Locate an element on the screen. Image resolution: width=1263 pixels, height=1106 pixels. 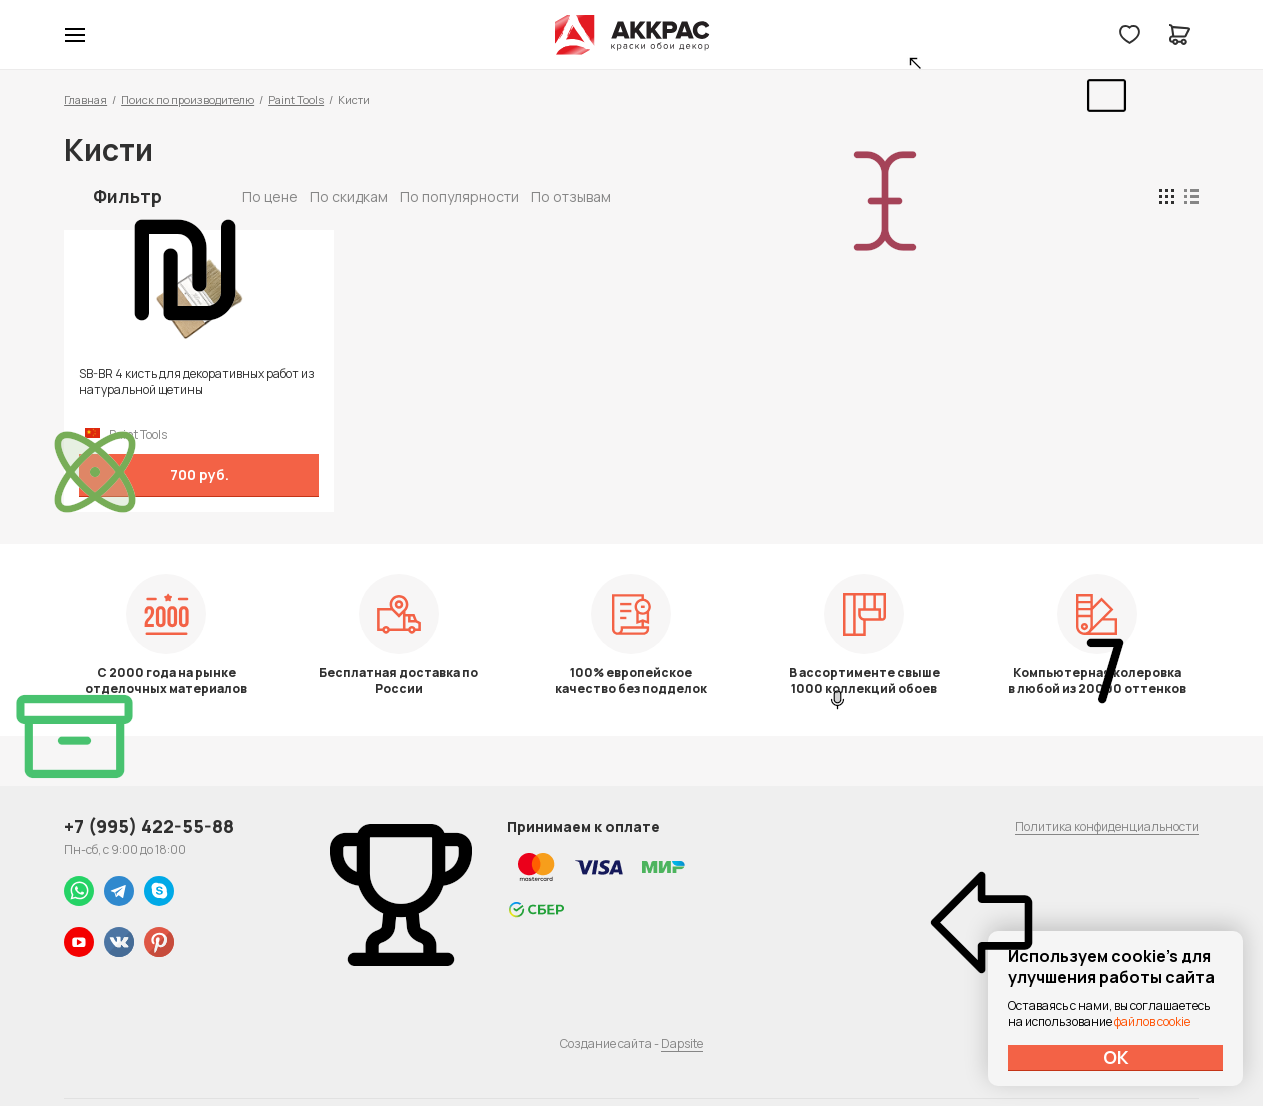
text input field is active is located at coordinates (885, 201).